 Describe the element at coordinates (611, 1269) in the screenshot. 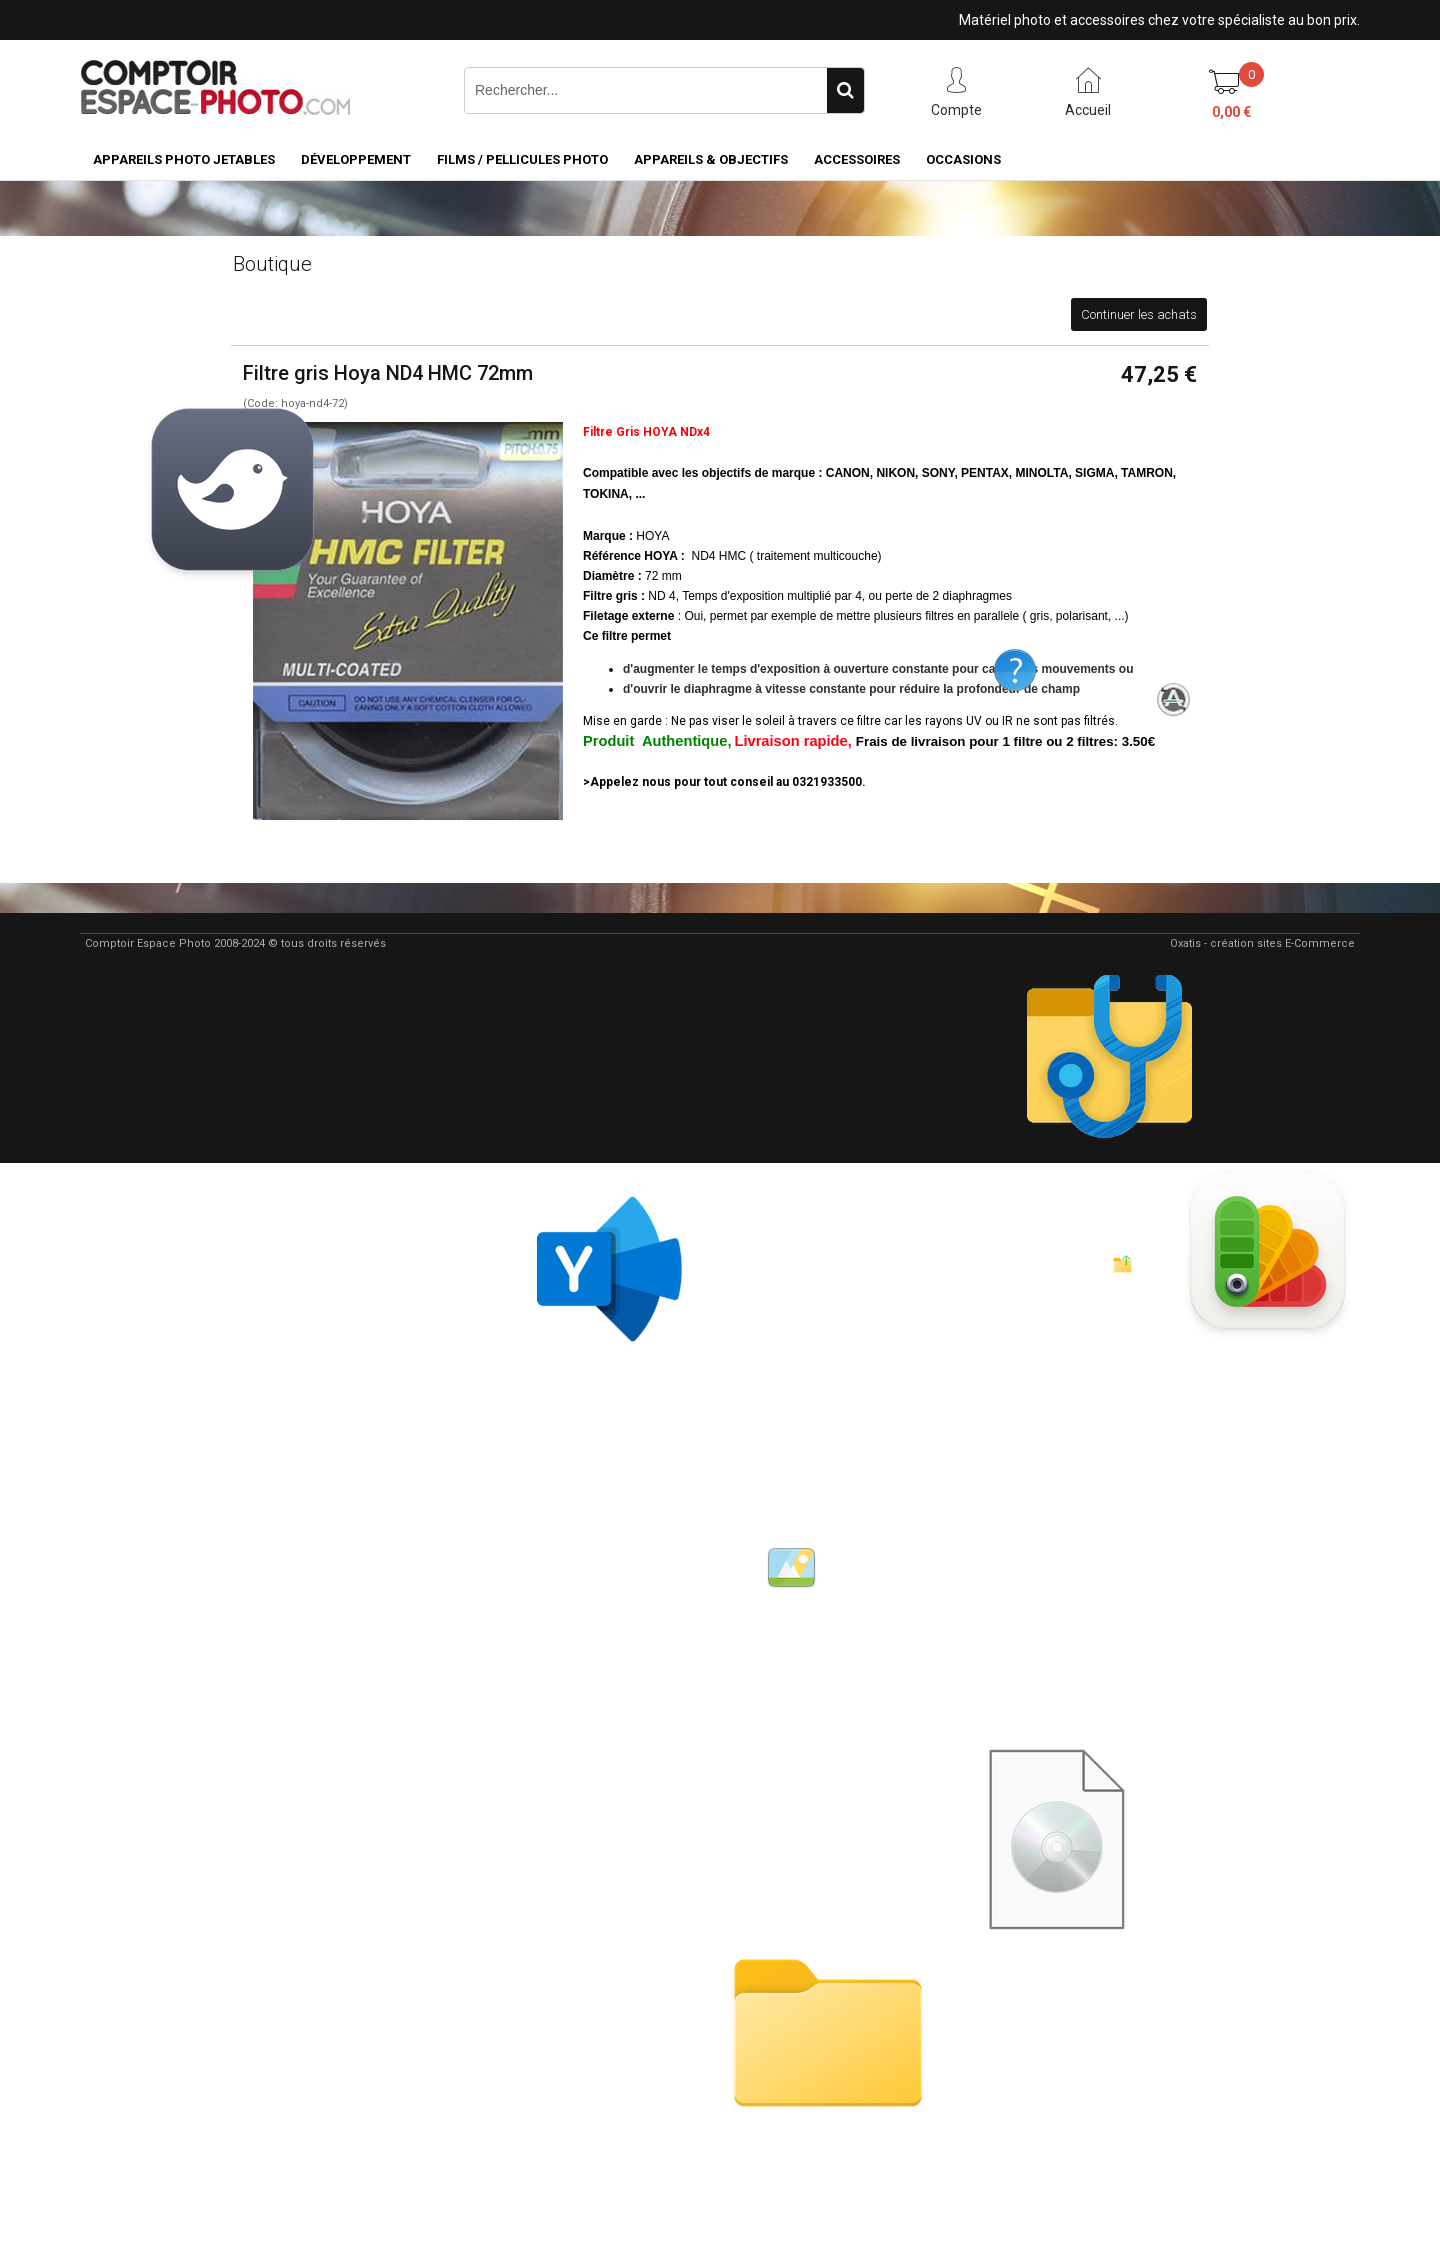

I see `open yammer enterprise social network` at that location.